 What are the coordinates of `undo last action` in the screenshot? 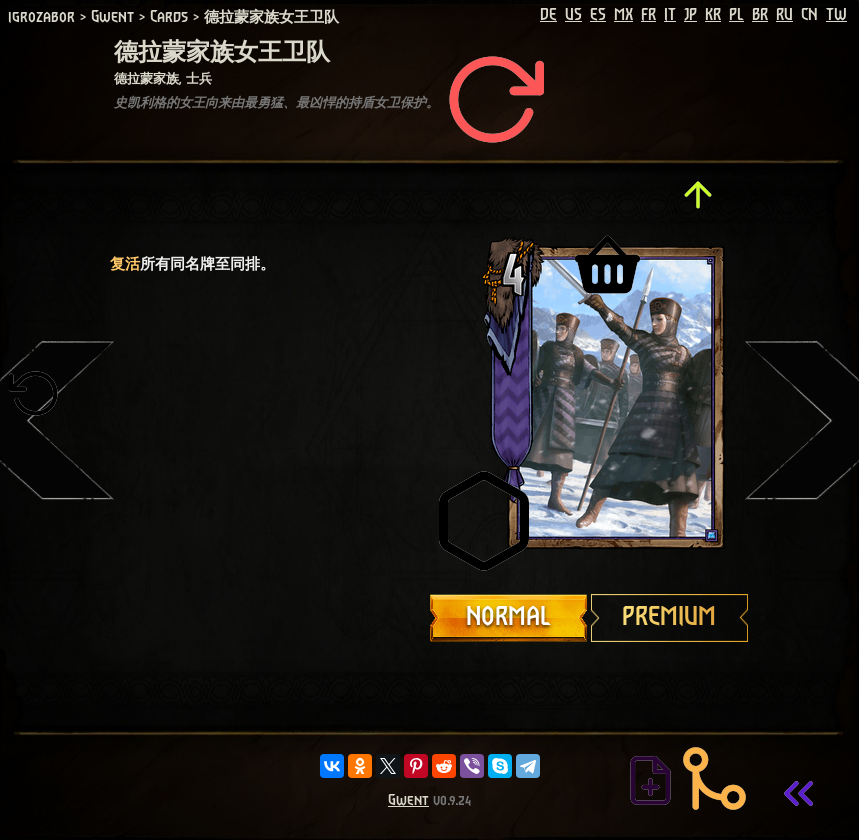 It's located at (35, 393).